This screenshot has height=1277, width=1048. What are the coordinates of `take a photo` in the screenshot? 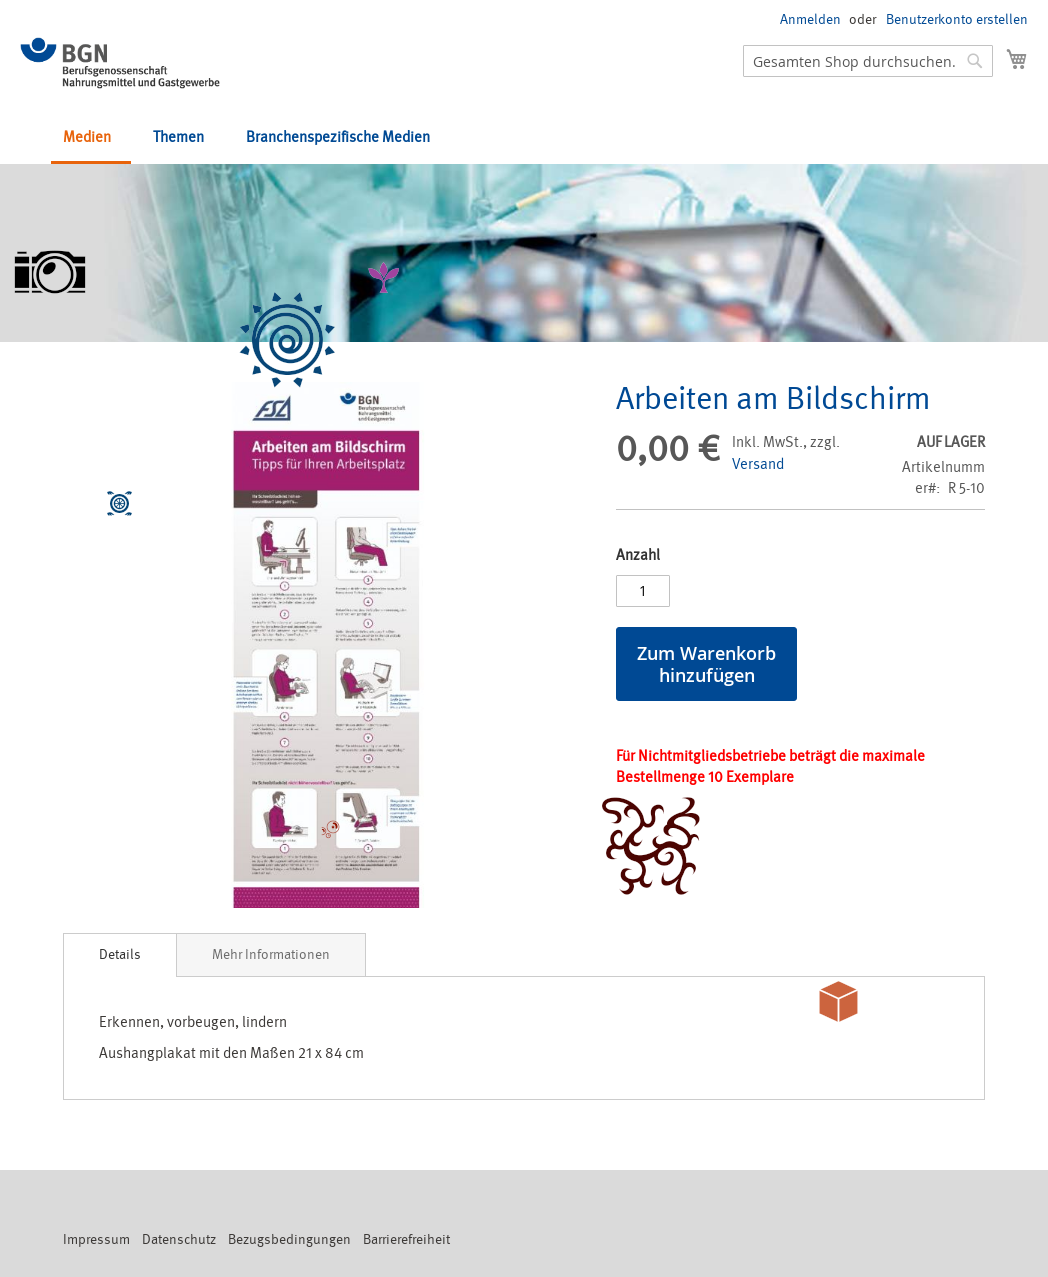 It's located at (50, 272).